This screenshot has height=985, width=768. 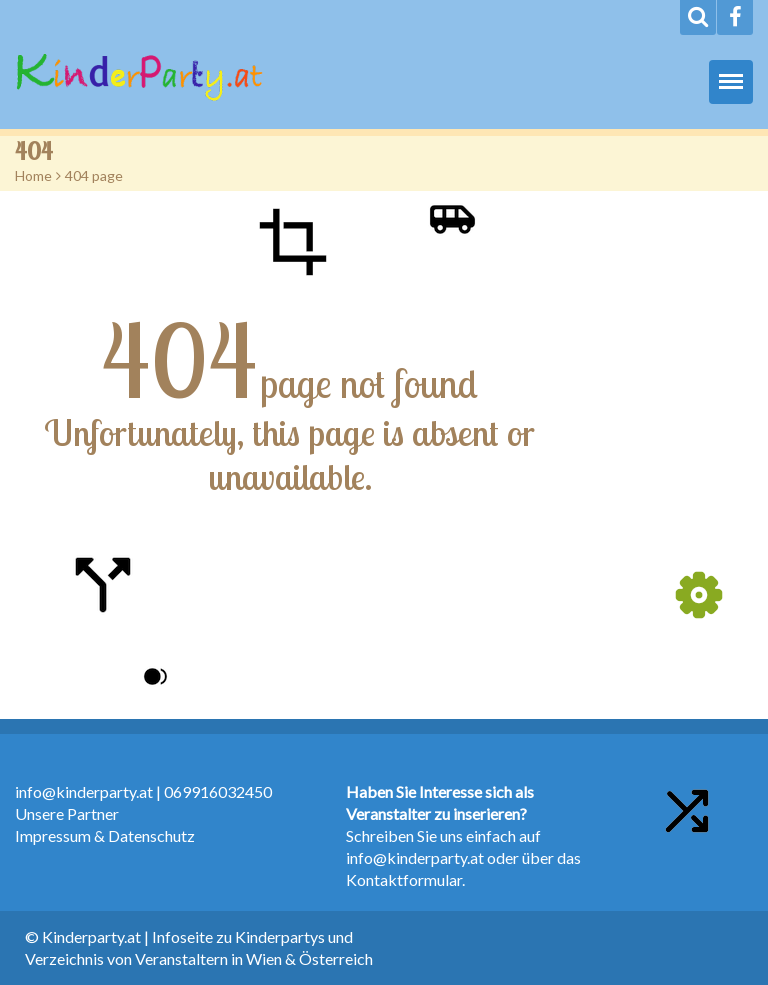 I want to click on split or fork a call to multiple recipients, so click(x=103, y=585).